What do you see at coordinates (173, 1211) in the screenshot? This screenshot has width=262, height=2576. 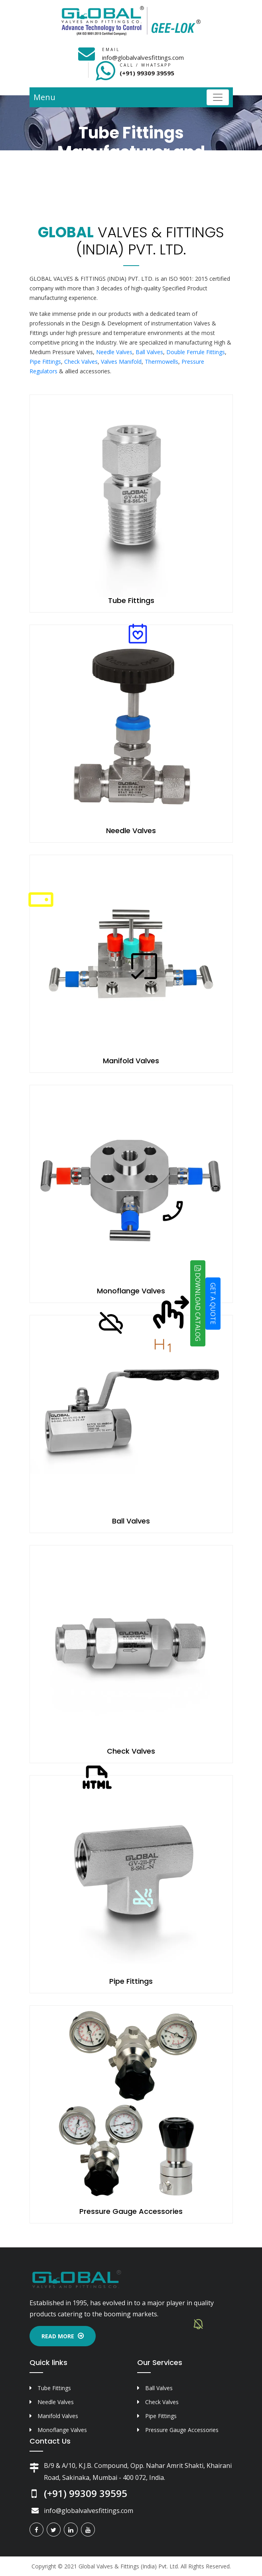 I see `make a phone call` at bounding box center [173, 1211].